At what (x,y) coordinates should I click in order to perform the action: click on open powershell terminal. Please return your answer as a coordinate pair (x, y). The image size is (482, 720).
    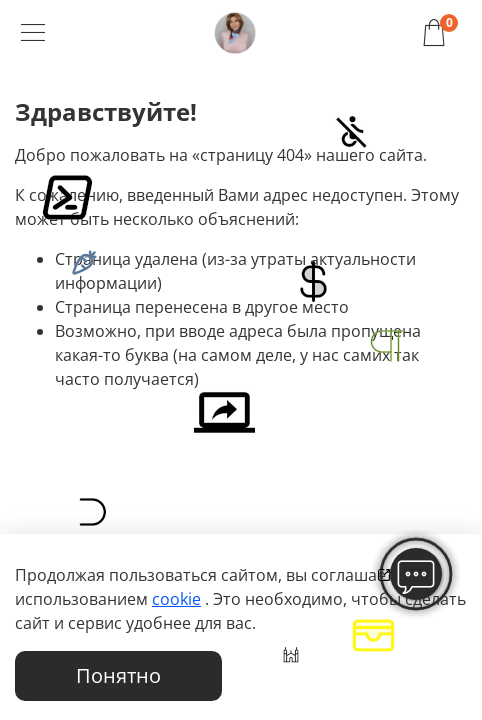
    Looking at the image, I should click on (67, 197).